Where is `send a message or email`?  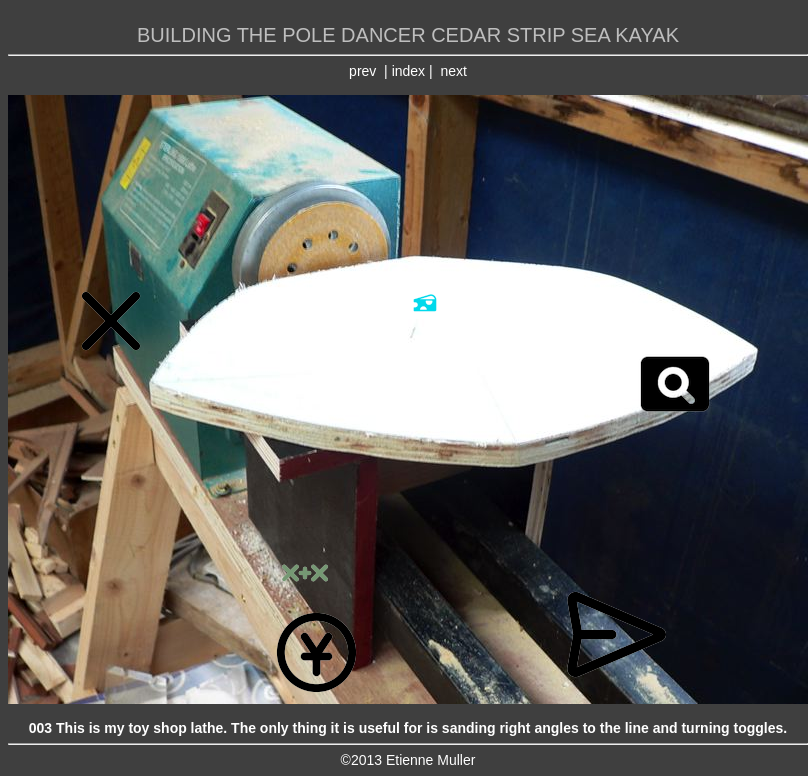
send a message or email is located at coordinates (616, 634).